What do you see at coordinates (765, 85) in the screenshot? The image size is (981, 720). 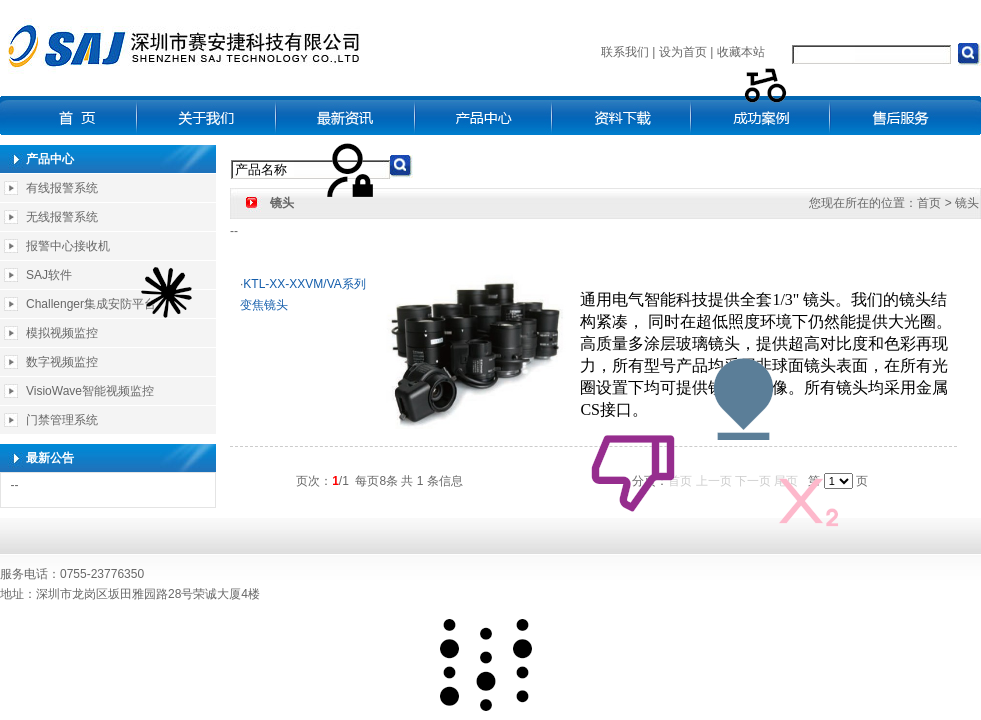 I see `access bike rental or sharing services` at bounding box center [765, 85].